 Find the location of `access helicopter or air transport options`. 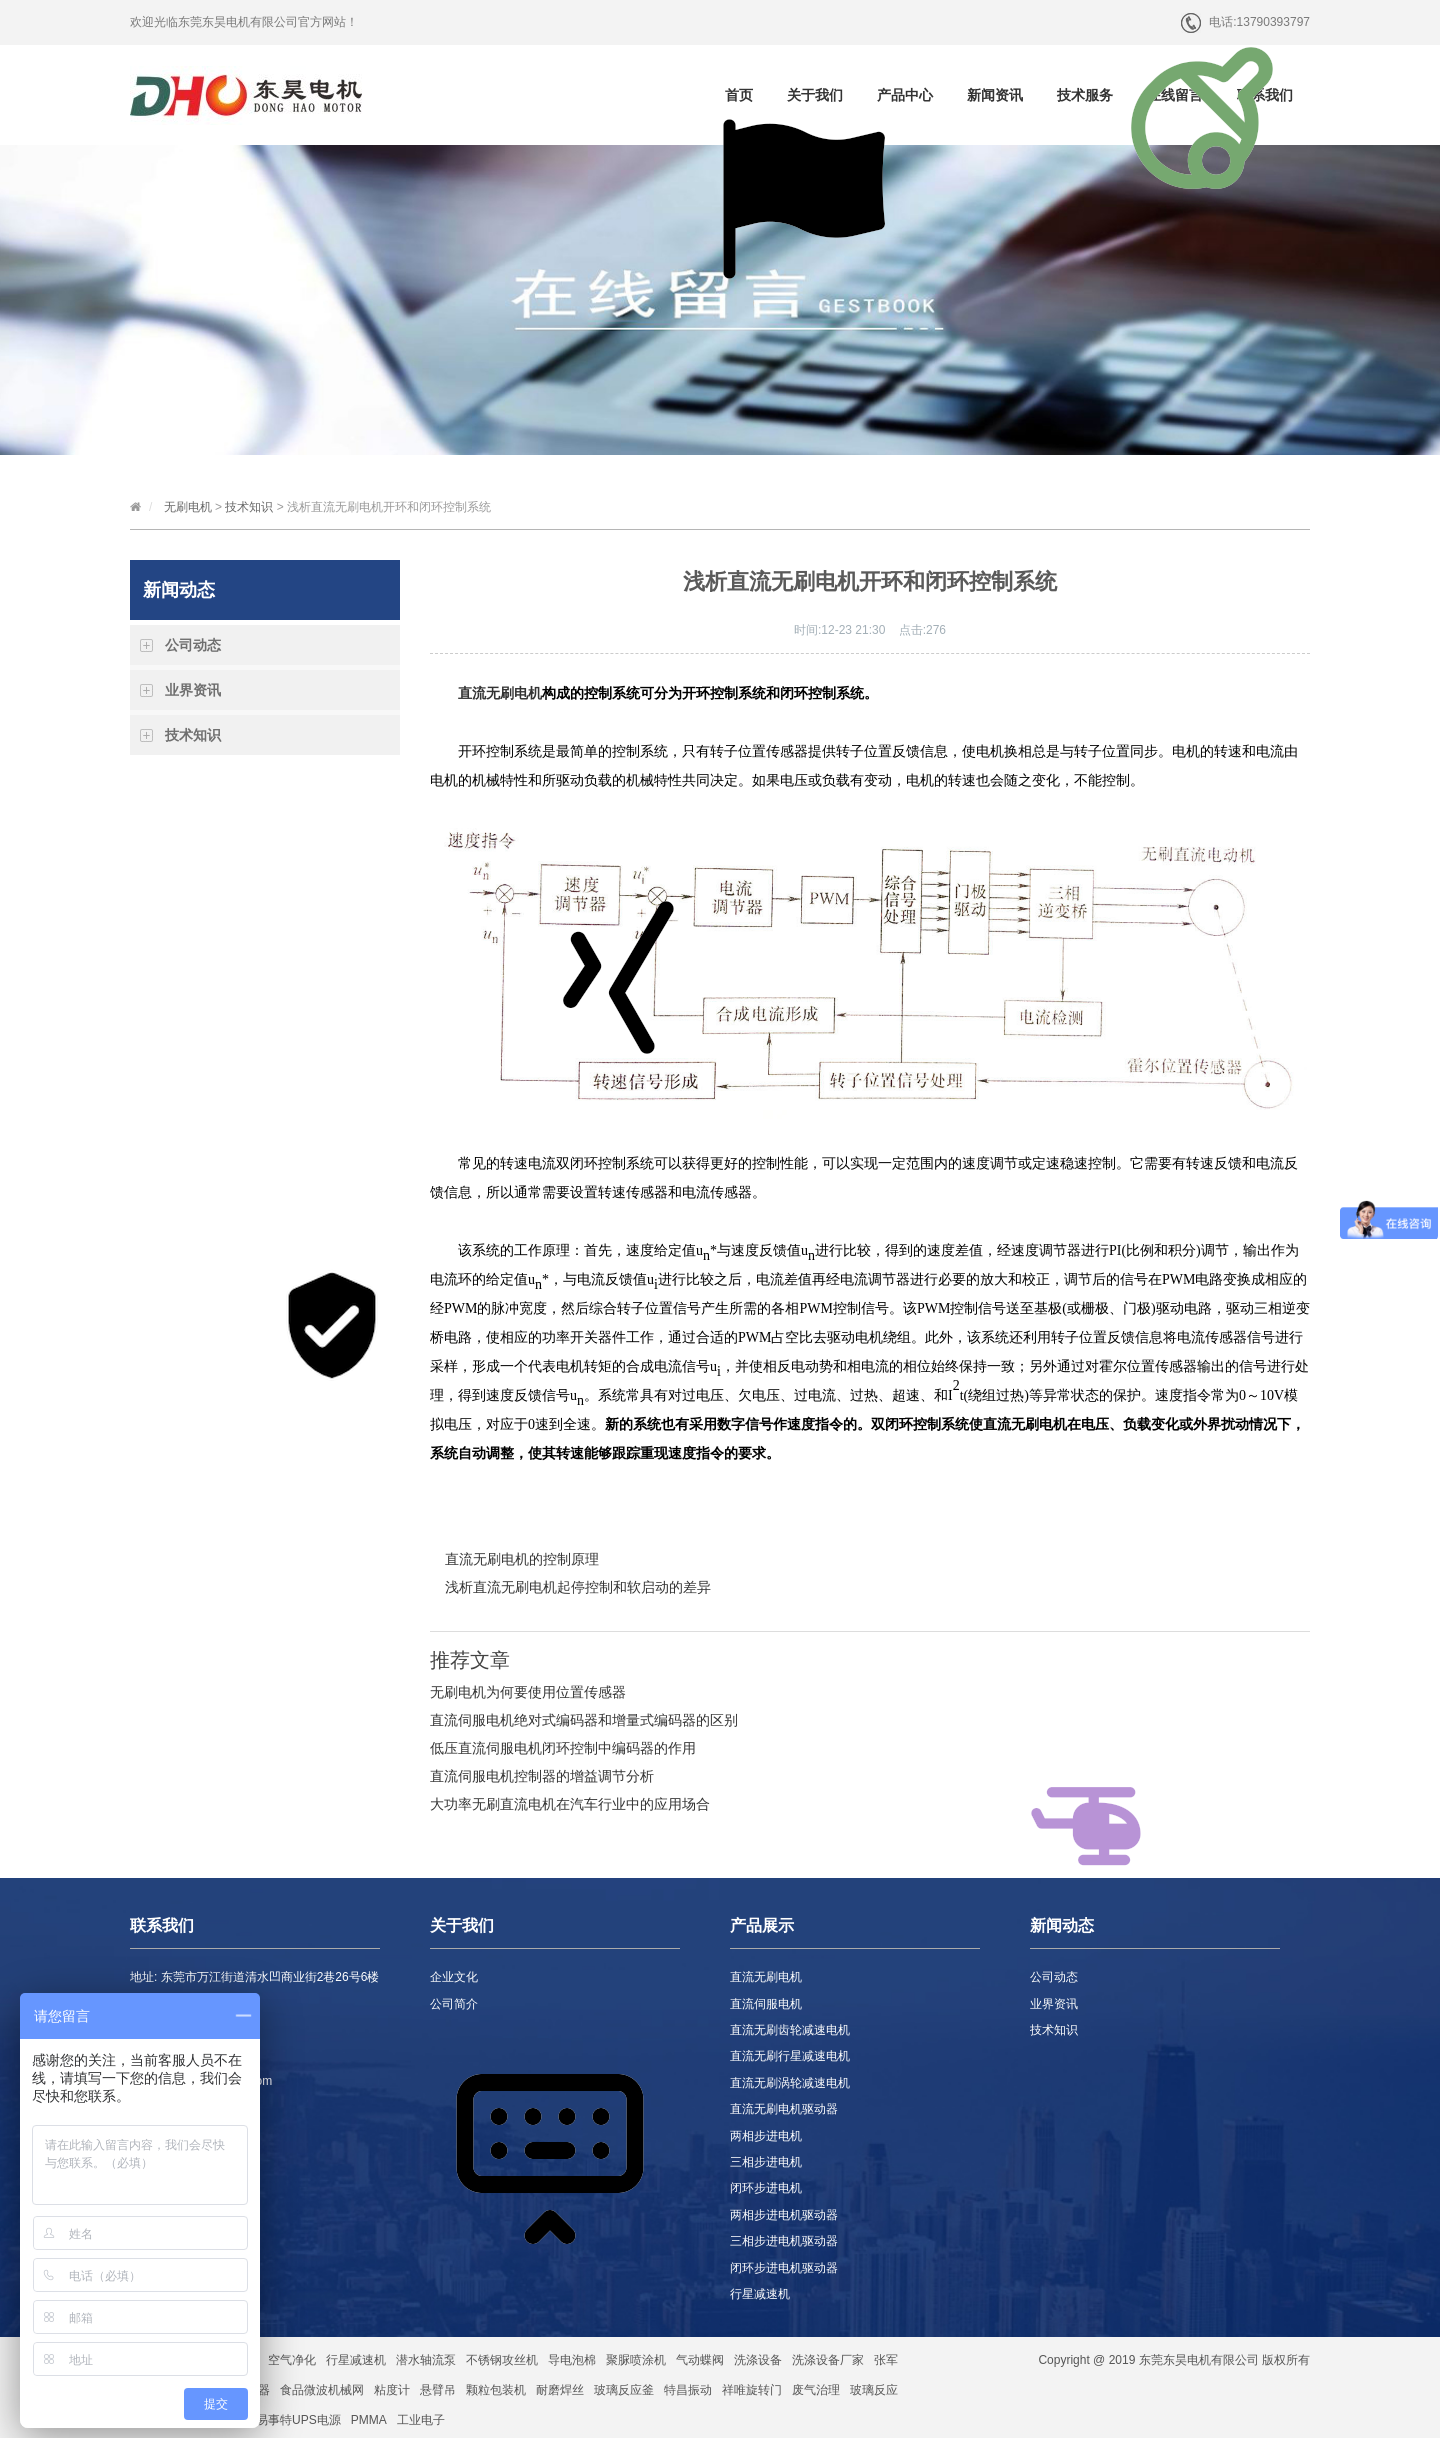

access helicopter or air transport options is located at coordinates (1088, 1823).